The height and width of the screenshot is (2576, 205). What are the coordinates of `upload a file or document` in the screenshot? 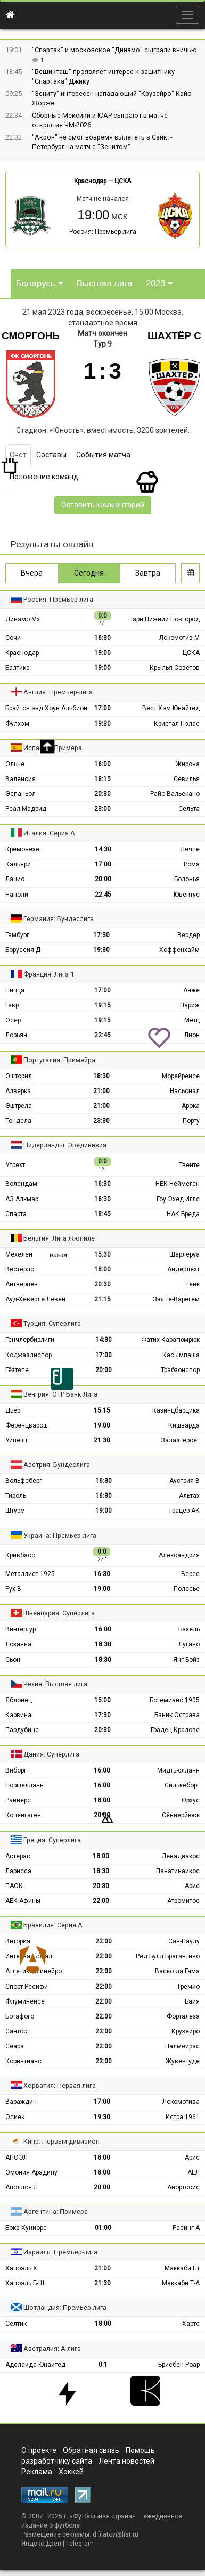 It's located at (47, 746).